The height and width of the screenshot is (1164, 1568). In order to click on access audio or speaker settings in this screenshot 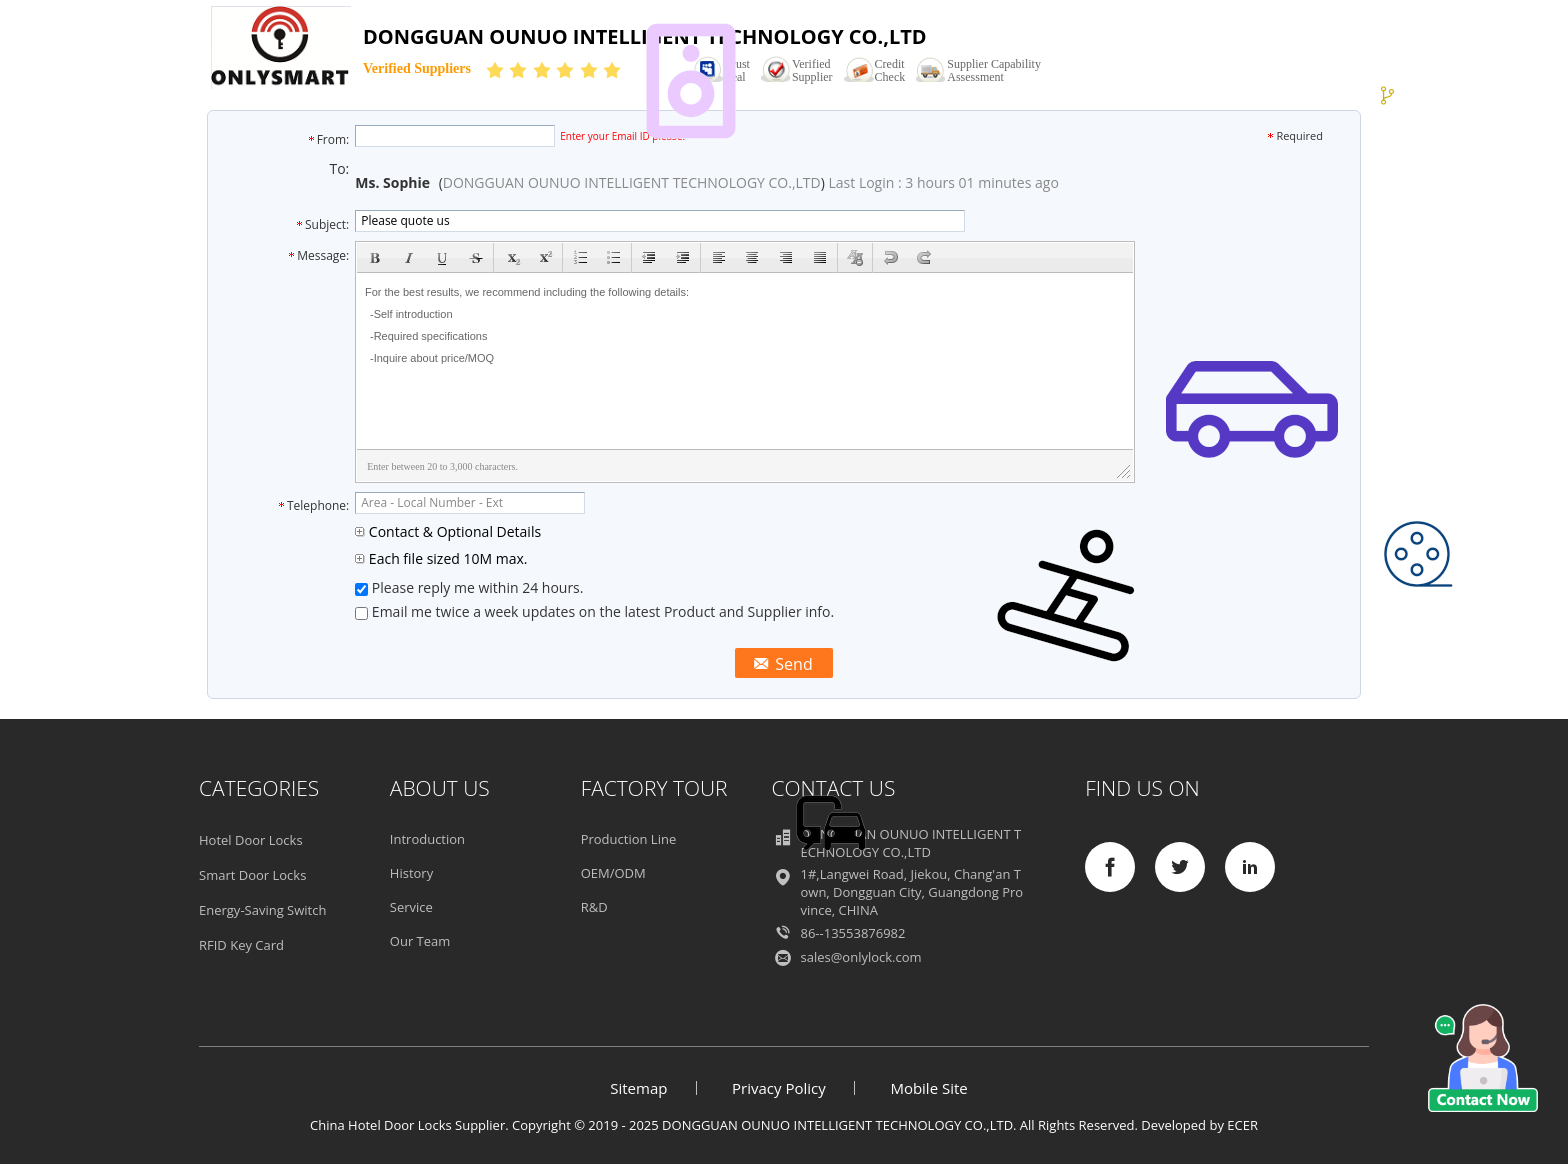, I will do `click(691, 81)`.